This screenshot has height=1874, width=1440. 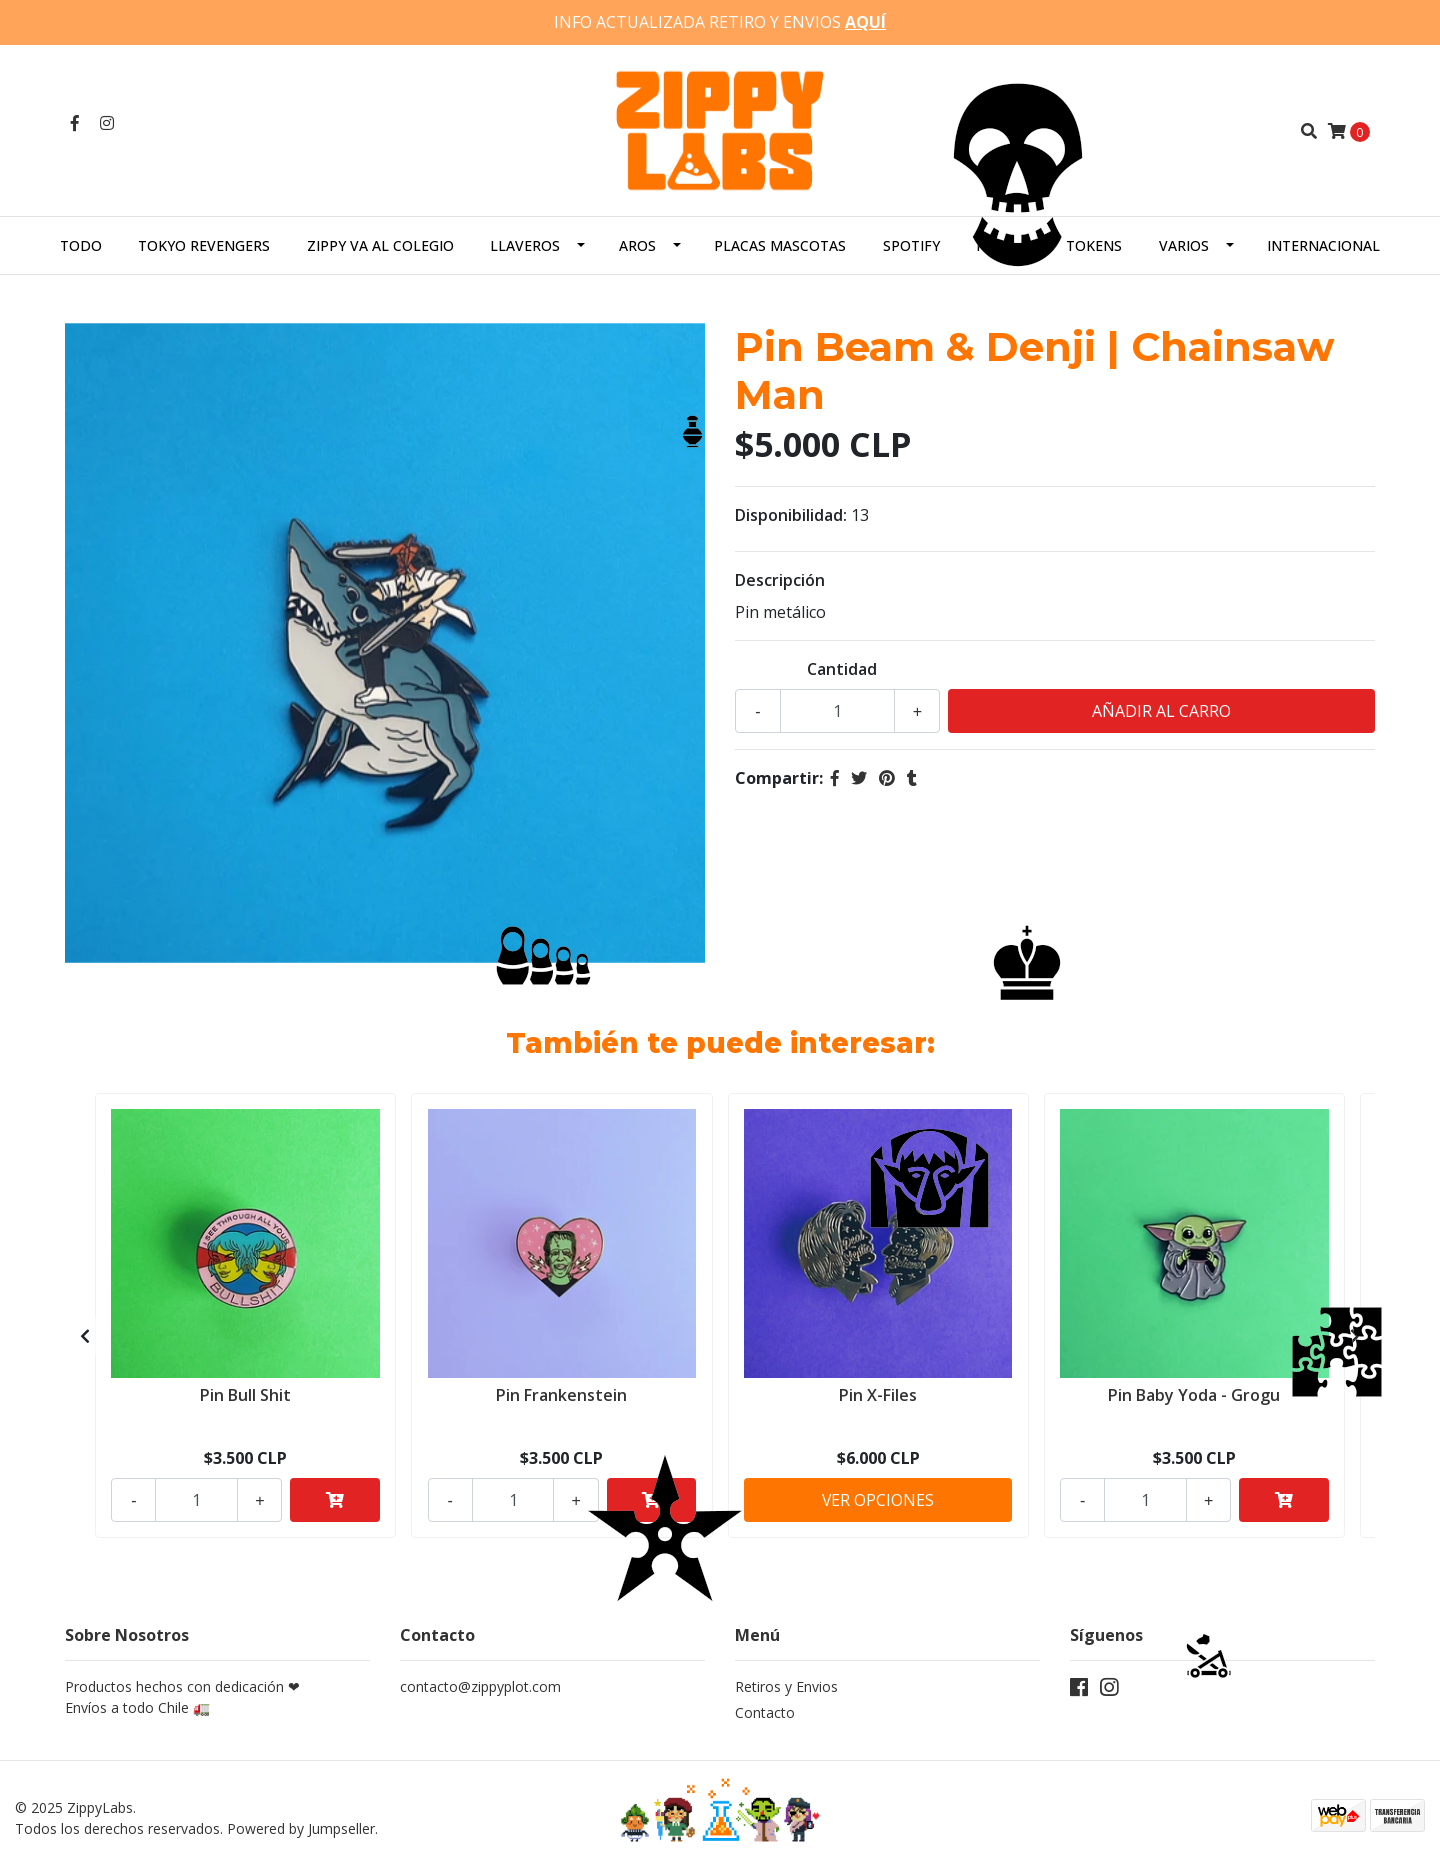 I want to click on launch projectile in siege game, so click(x=1209, y=1655).